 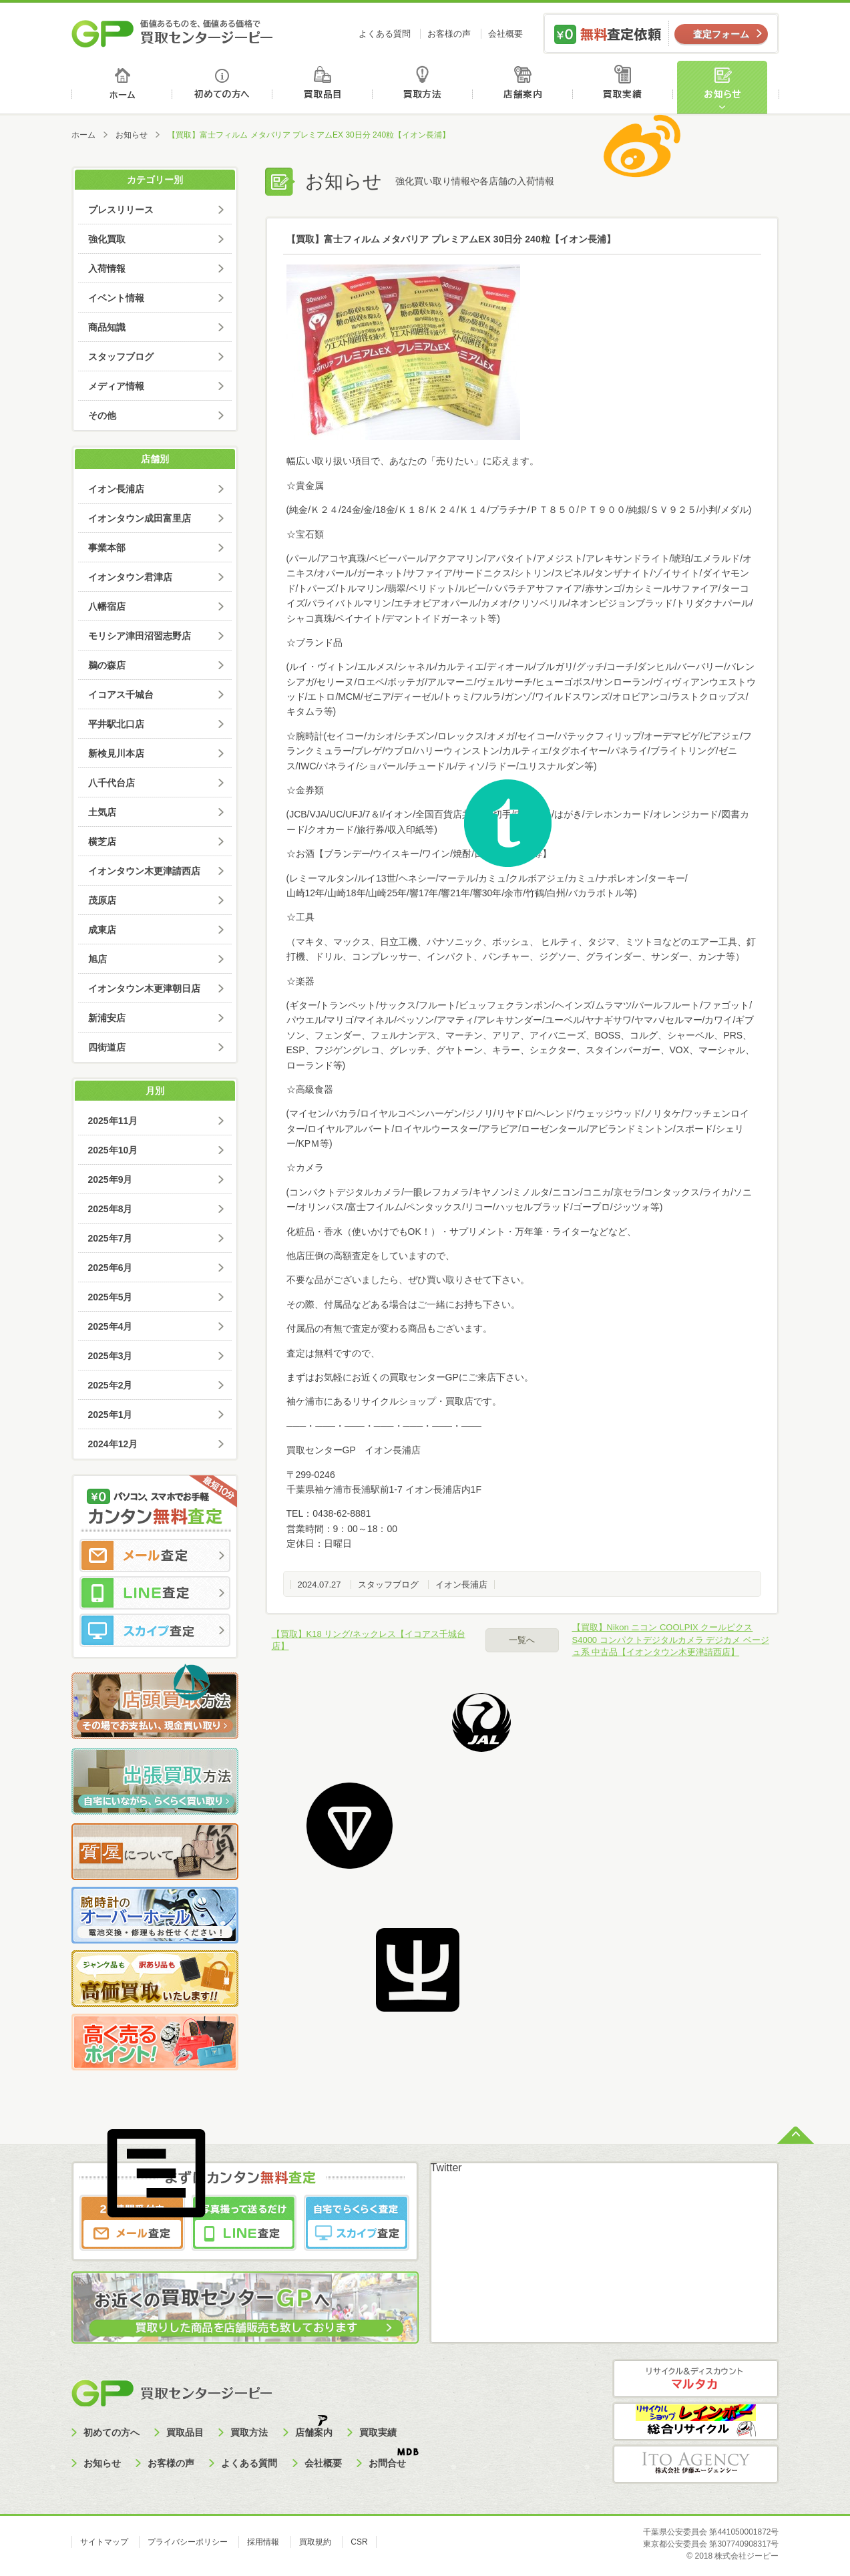 What do you see at coordinates (192, 1682) in the screenshot?
I see `solus operating system logo` at bounding box center [192, 1682].